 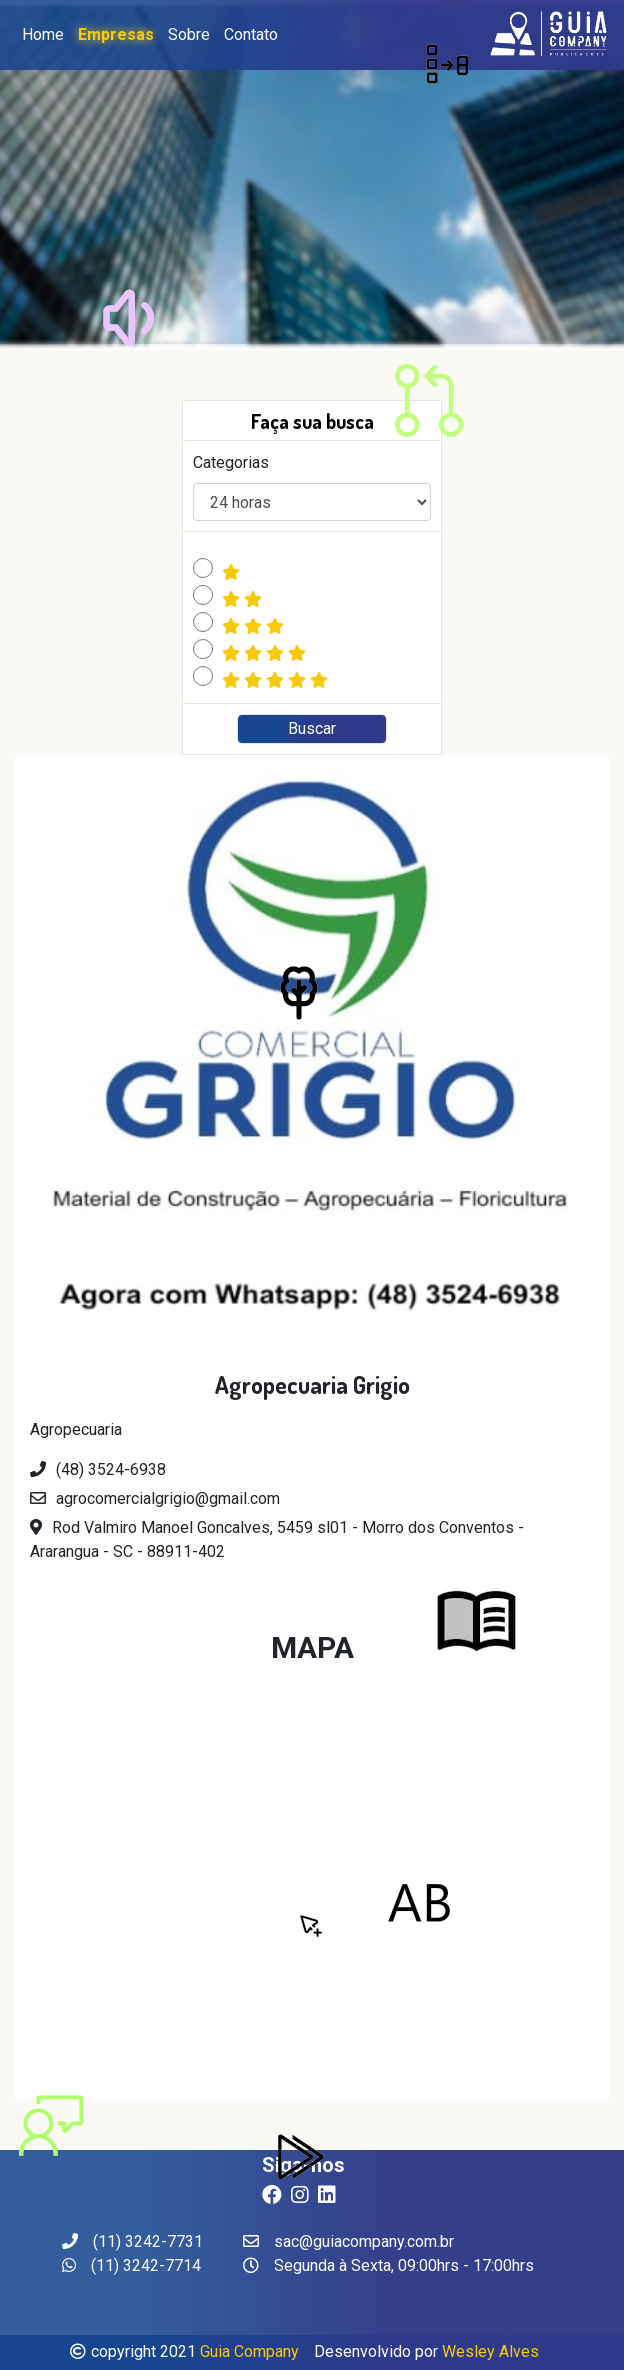 I want to click on view parks or nature areas nearby, so click(x=299, y=993).